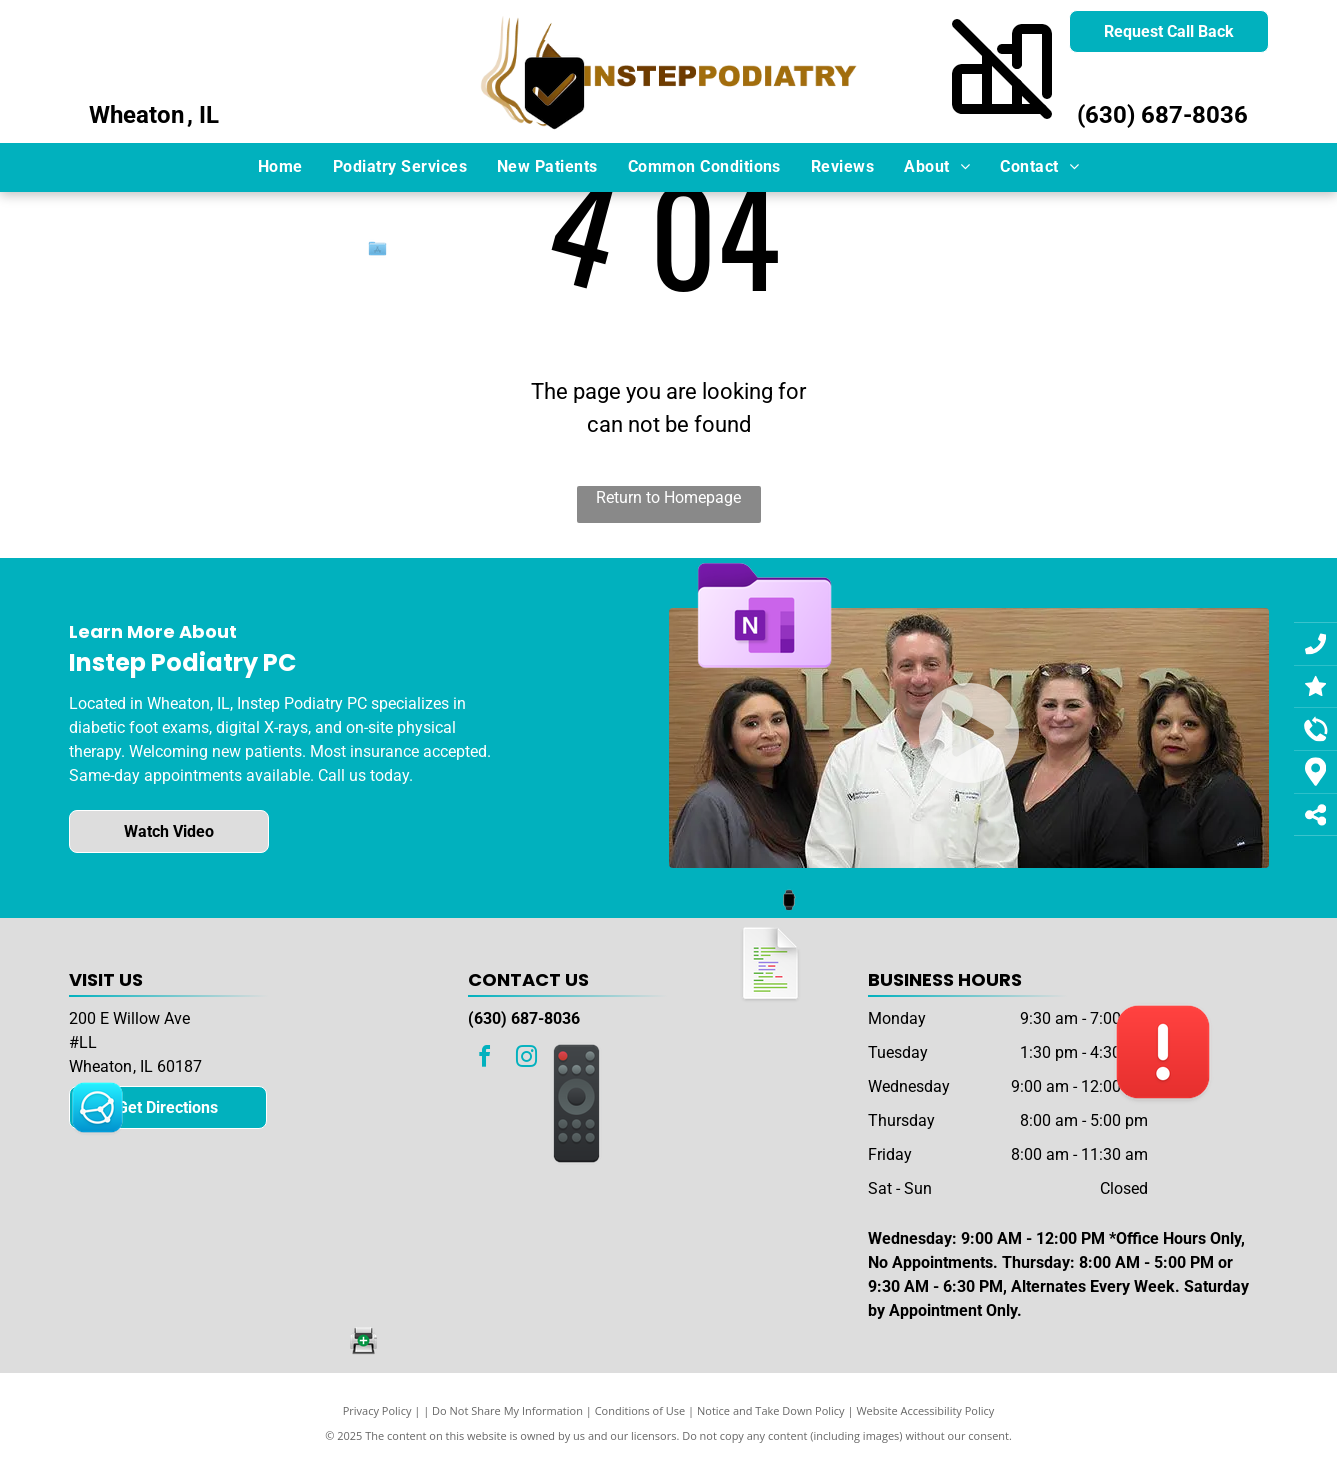 The image size is (1337, 1458). I want to click on disable chart or analytics view, so click(1002, 69).